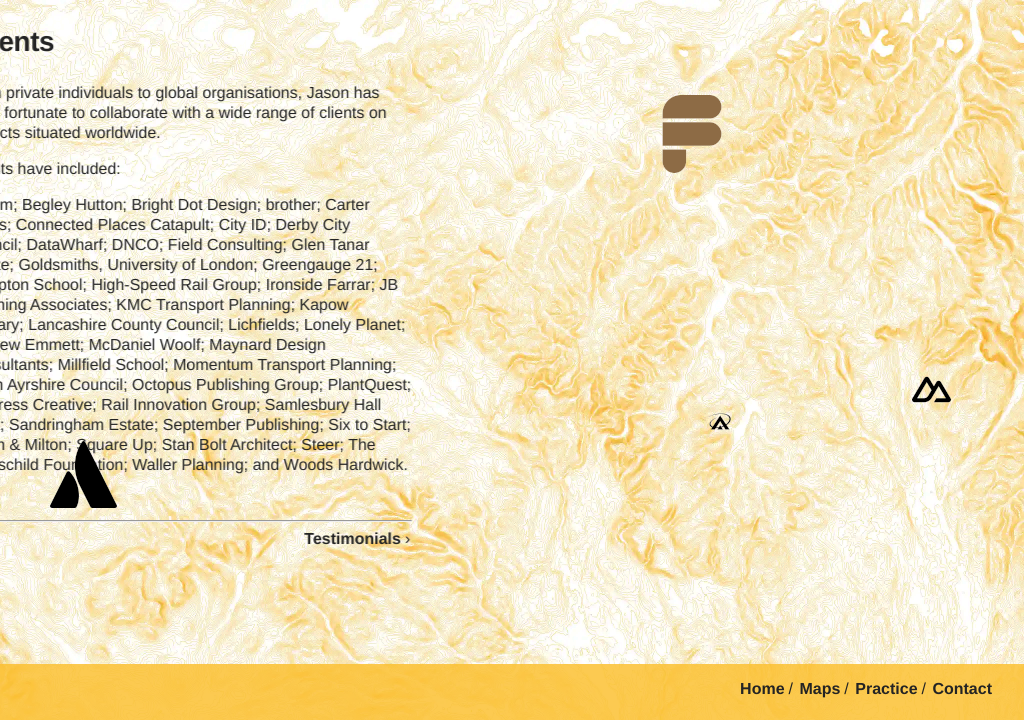 Image resolution: width=1024 pixels, height=720 pixels. What do you see at coordinates (83, 474) in the screenshot?
I see `atlassian company logo` at bounding box center [83, 474].